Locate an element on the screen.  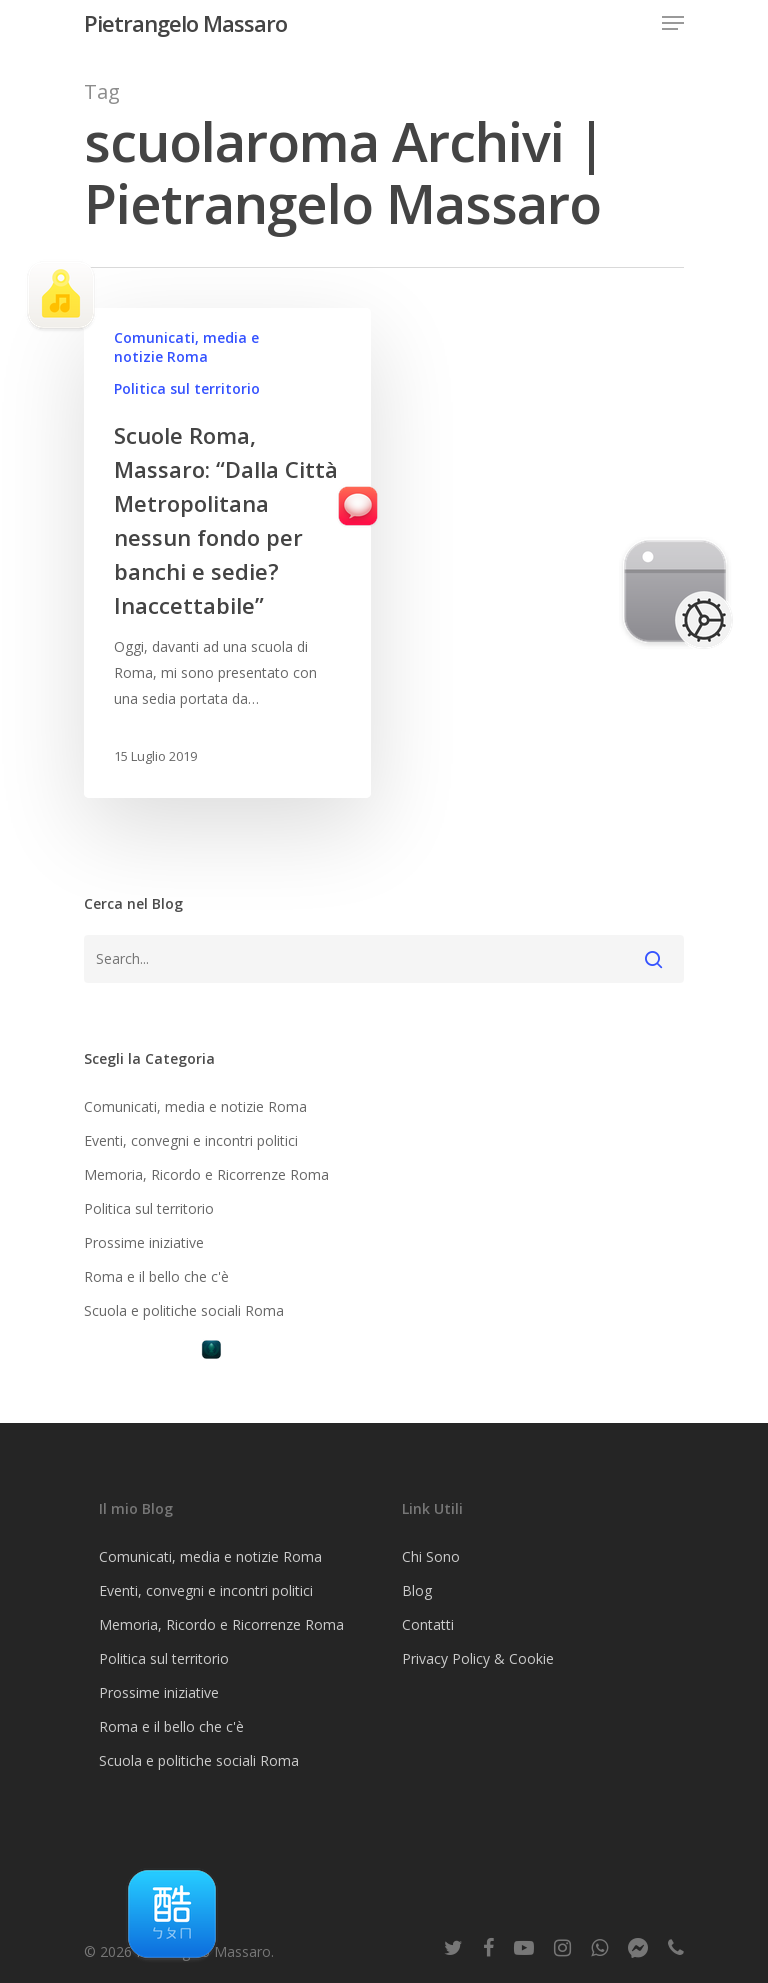
open ear tag music metadata editor is located at coordinates (61, 295).